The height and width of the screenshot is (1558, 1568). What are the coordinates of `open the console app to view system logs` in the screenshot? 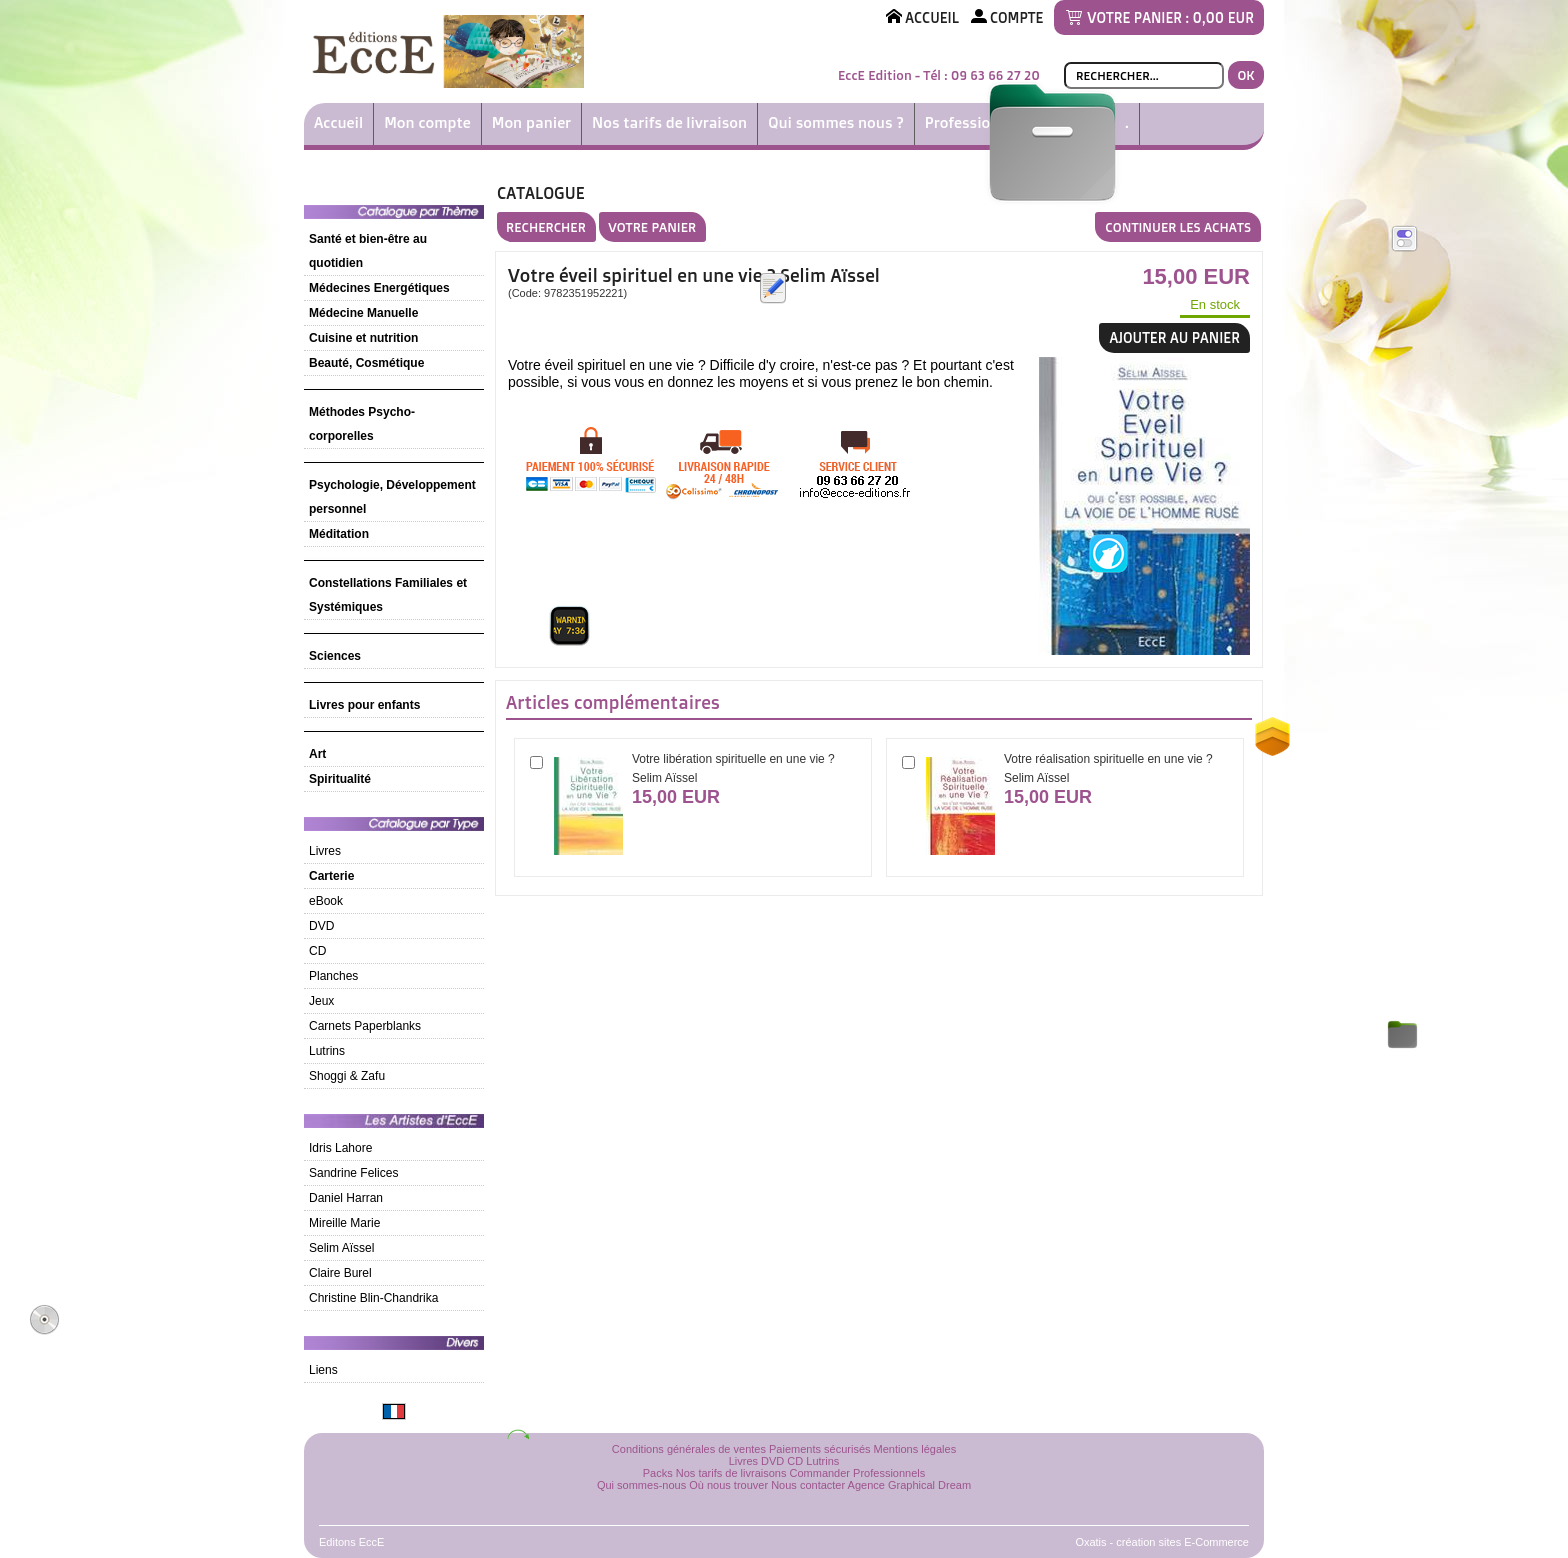 It's located at (569, 625).